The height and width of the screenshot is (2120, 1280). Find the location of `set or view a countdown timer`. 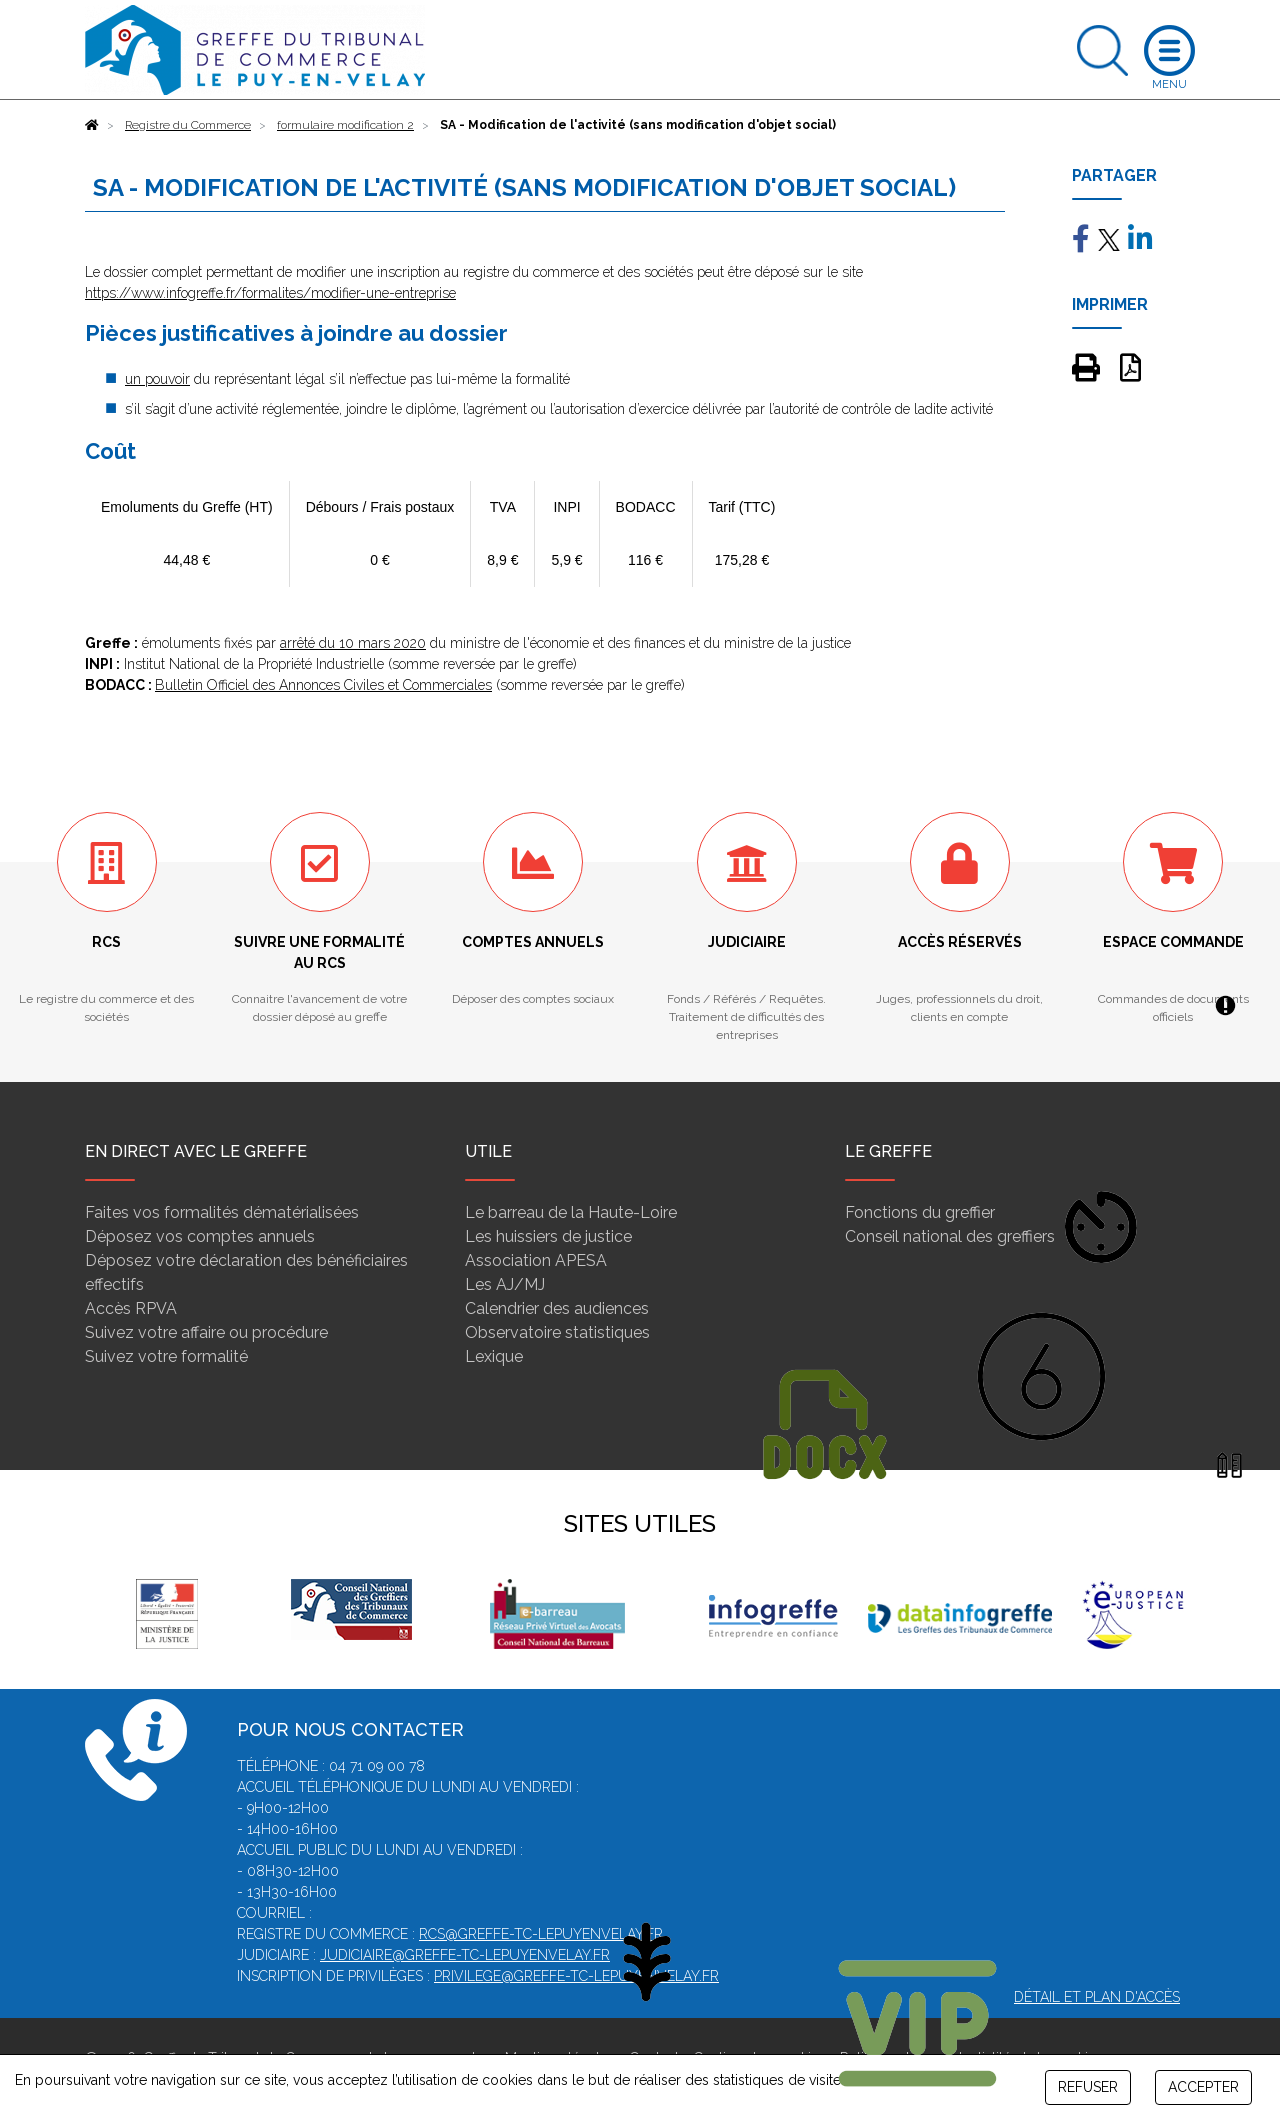

set or view a countdown timer is located at coordinates (1101, 1227).